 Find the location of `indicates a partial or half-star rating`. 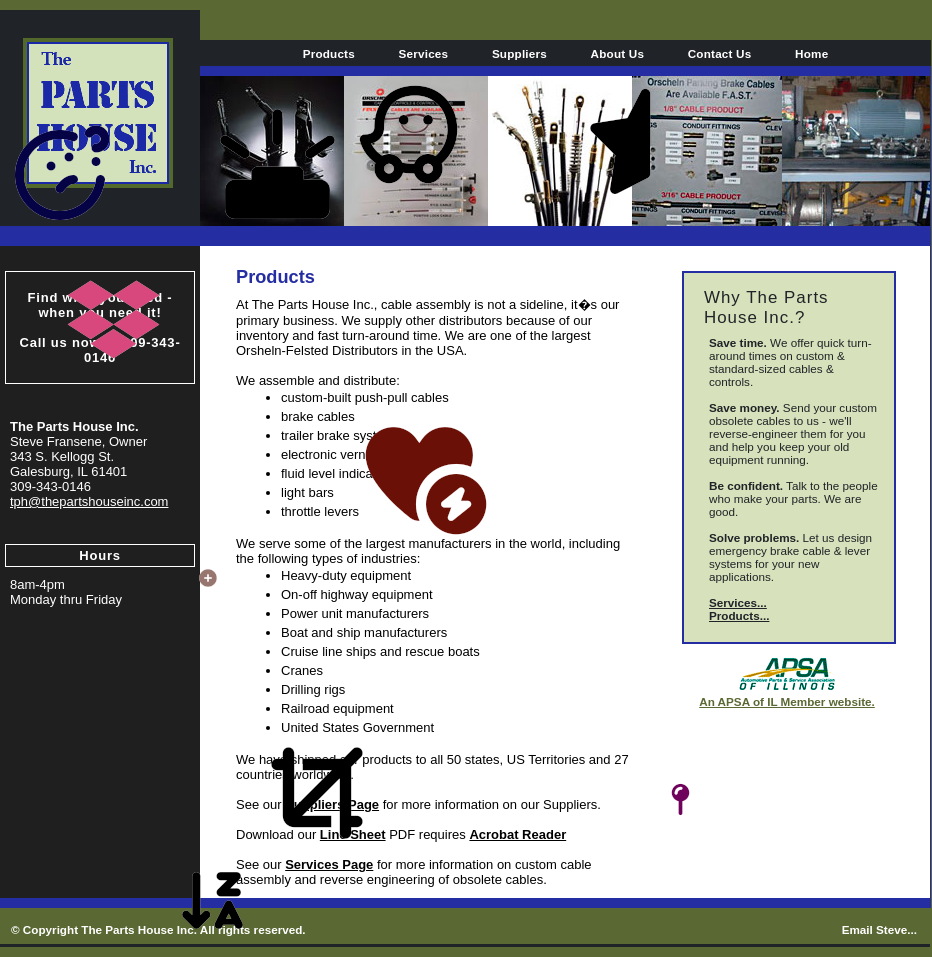

indicates a partial or half-star rating is located at coordinates (647, 145).